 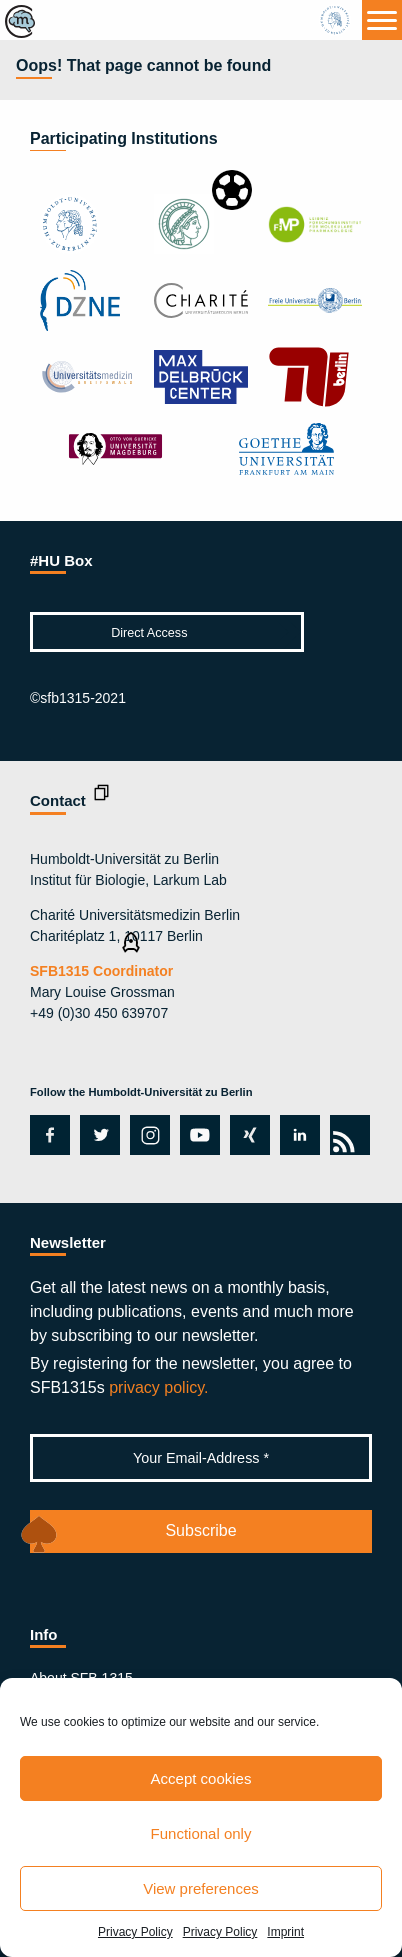 I want to click on access football or soccer content, so click(x=232, y=190).